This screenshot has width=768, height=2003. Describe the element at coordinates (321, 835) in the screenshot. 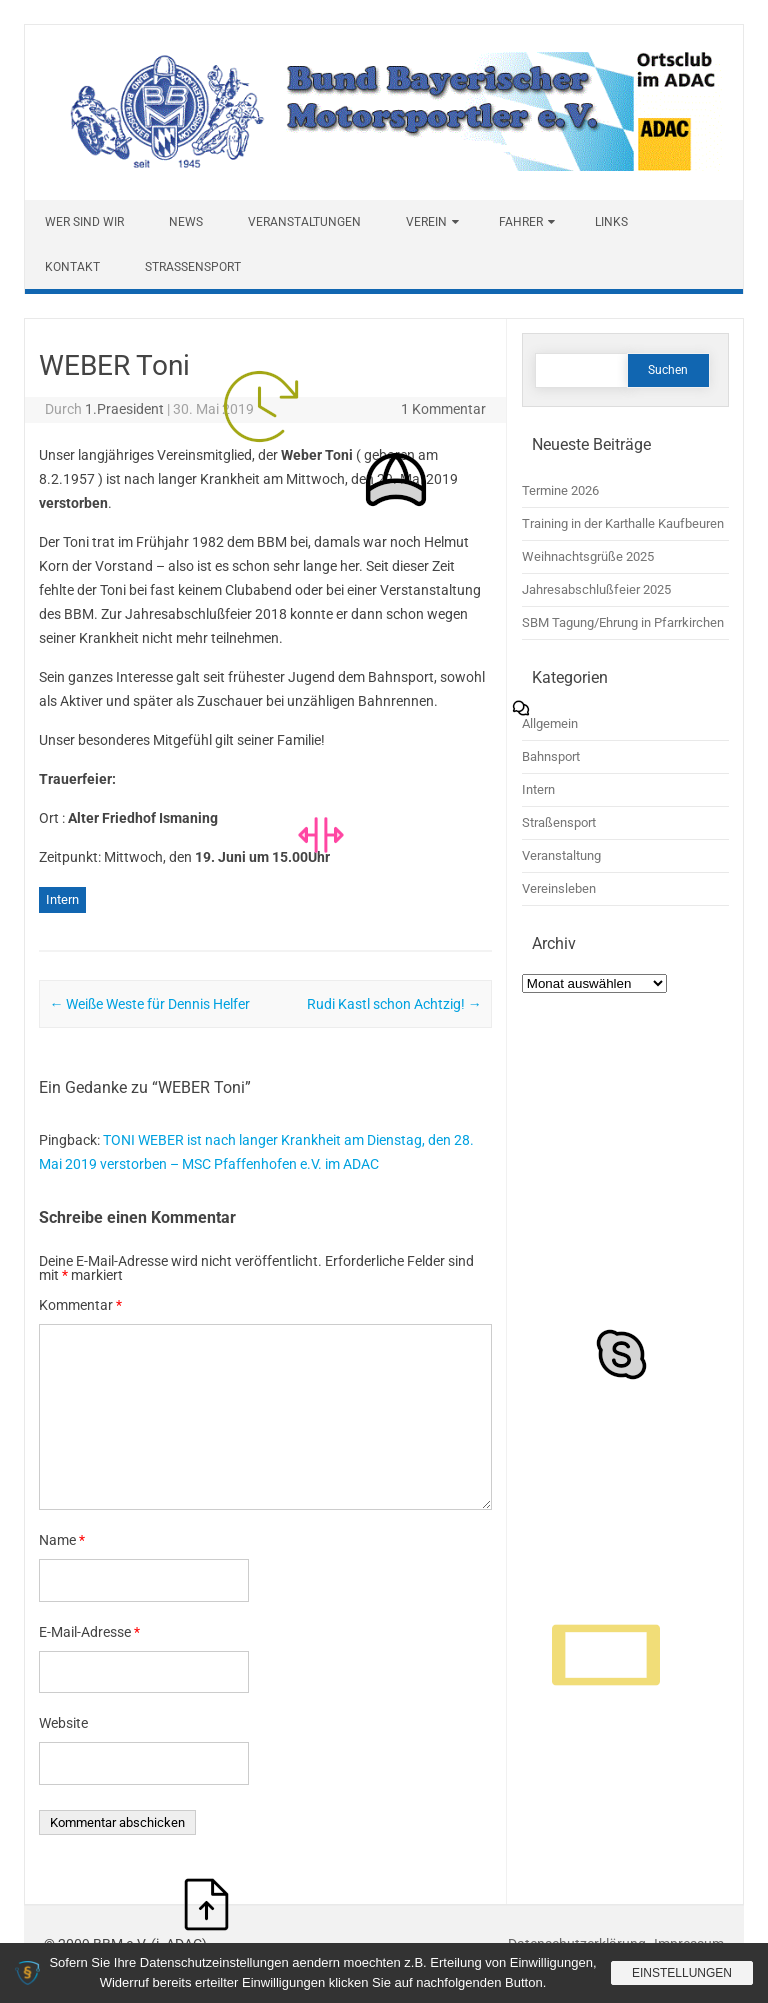

I see `split view horizontally` at that location.